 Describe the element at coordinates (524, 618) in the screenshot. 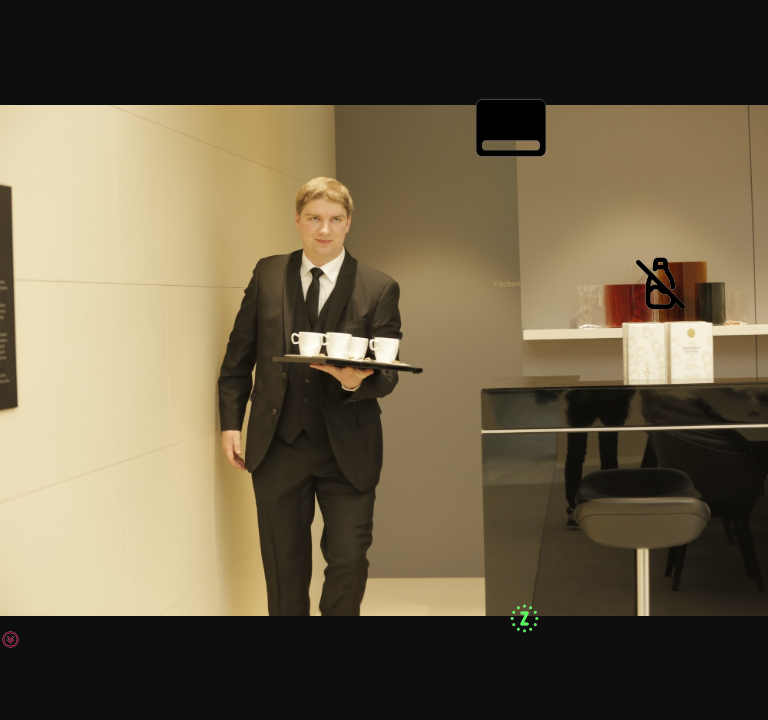

I see `indicates sleep mode or snooze function` at that location.